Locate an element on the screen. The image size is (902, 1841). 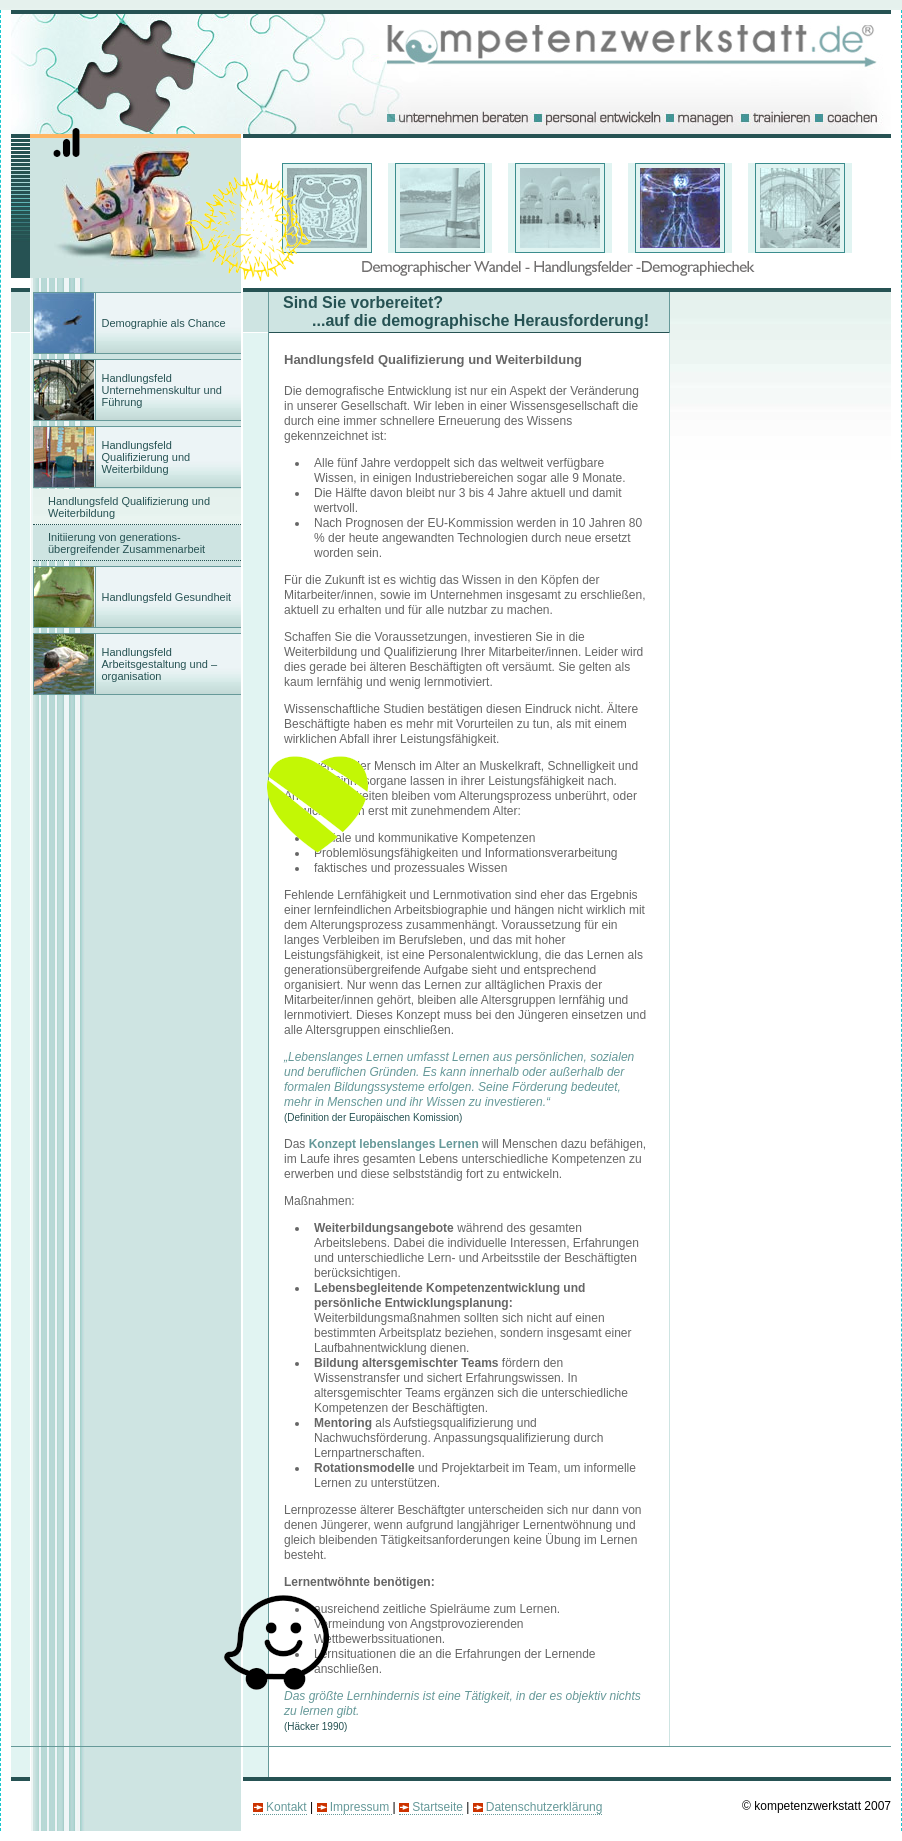
open Waze navigation app is located at coordinates (276, 1642).